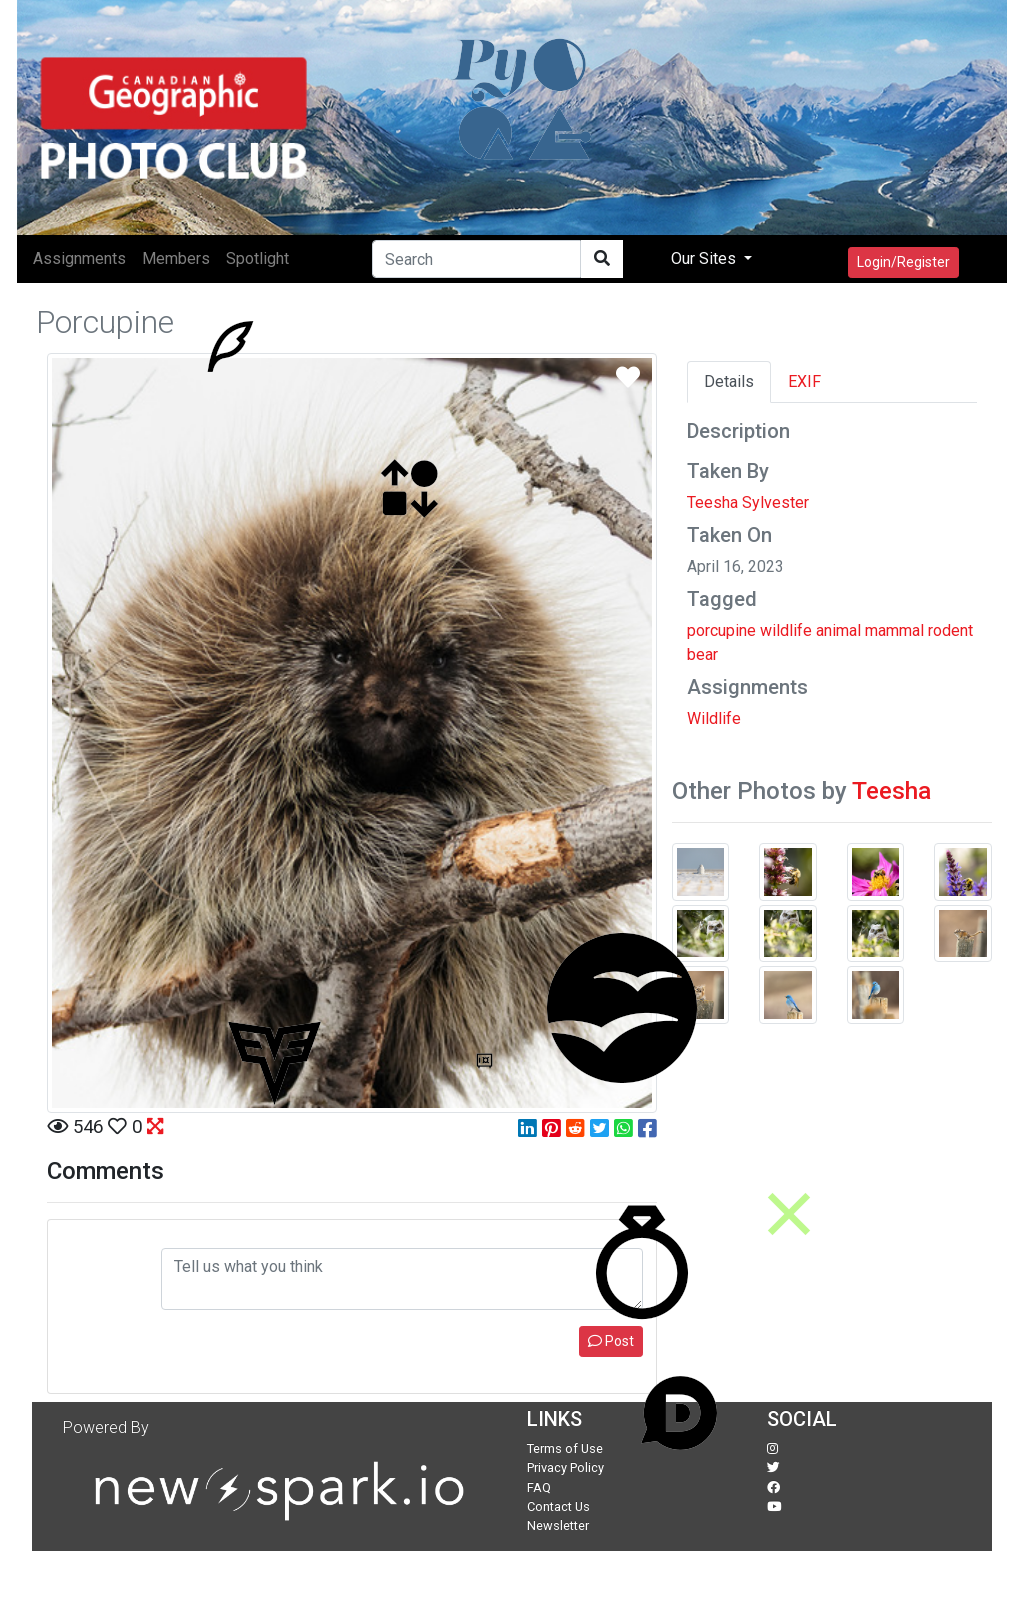 The width and height of the screenshot is (1024, 1611). I want to click on open apache openoffice application, so click(622, 1008).